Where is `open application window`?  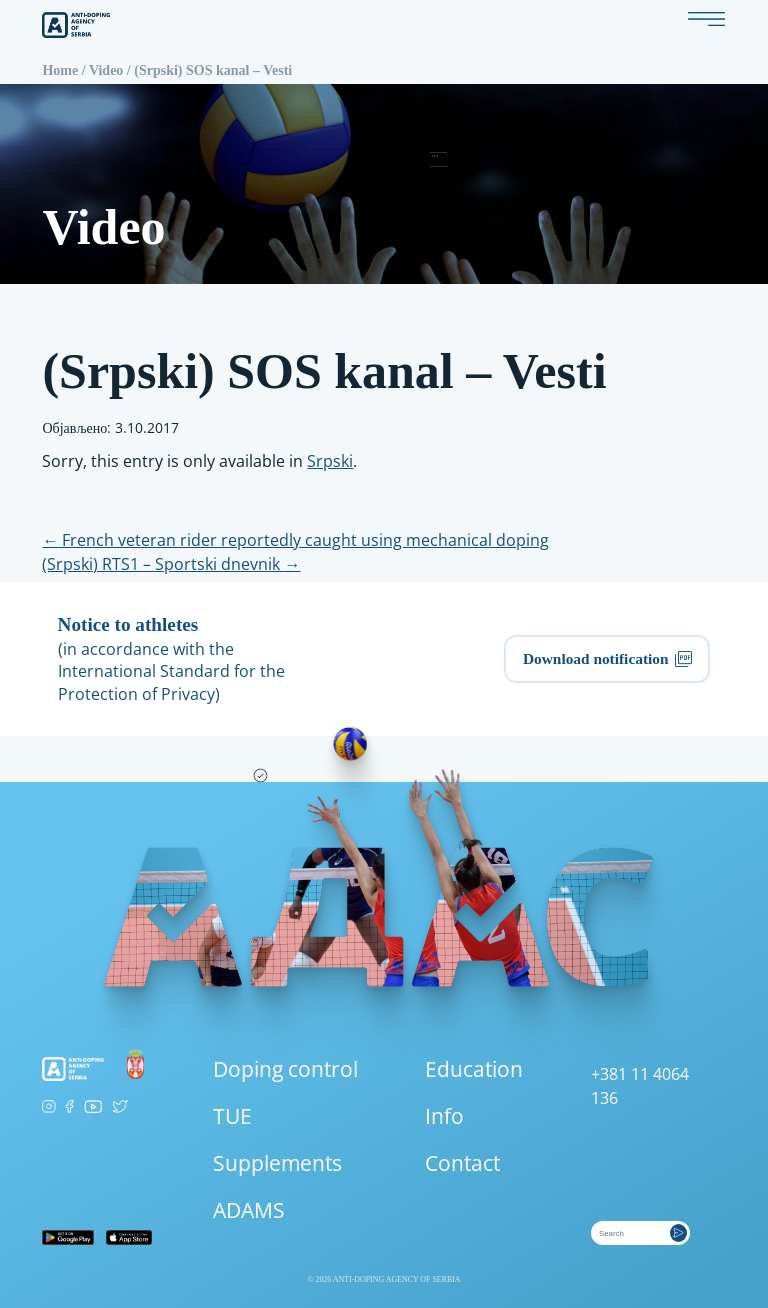 open application window is located at coordinates (438, 159).